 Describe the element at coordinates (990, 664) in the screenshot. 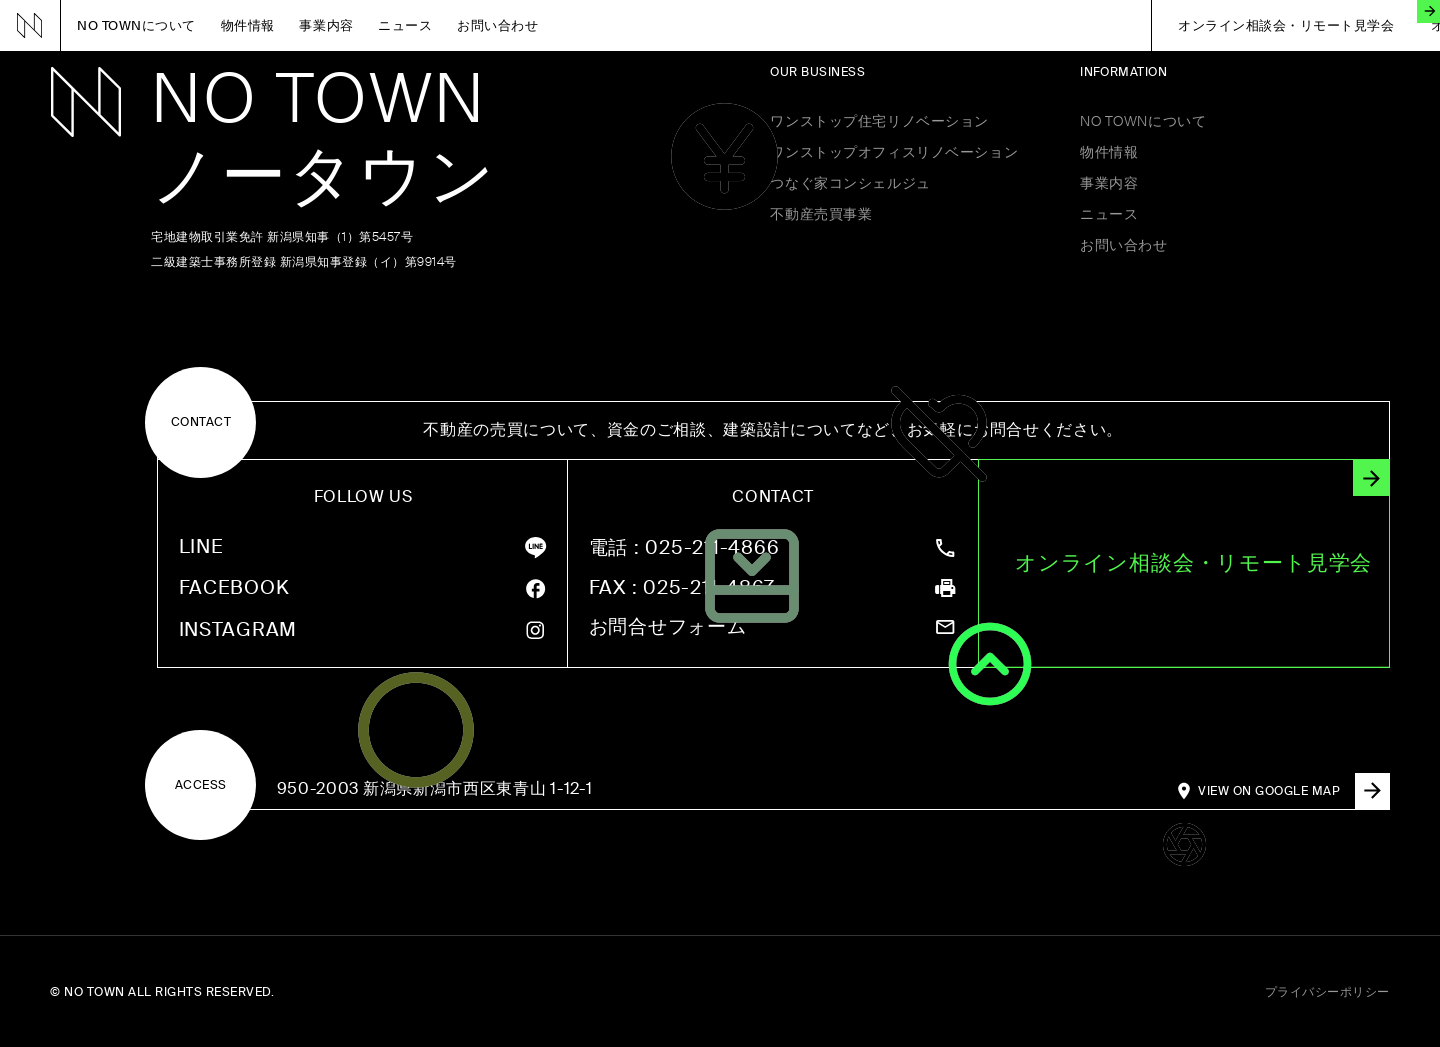

I see `scroll to top of page` at that location.